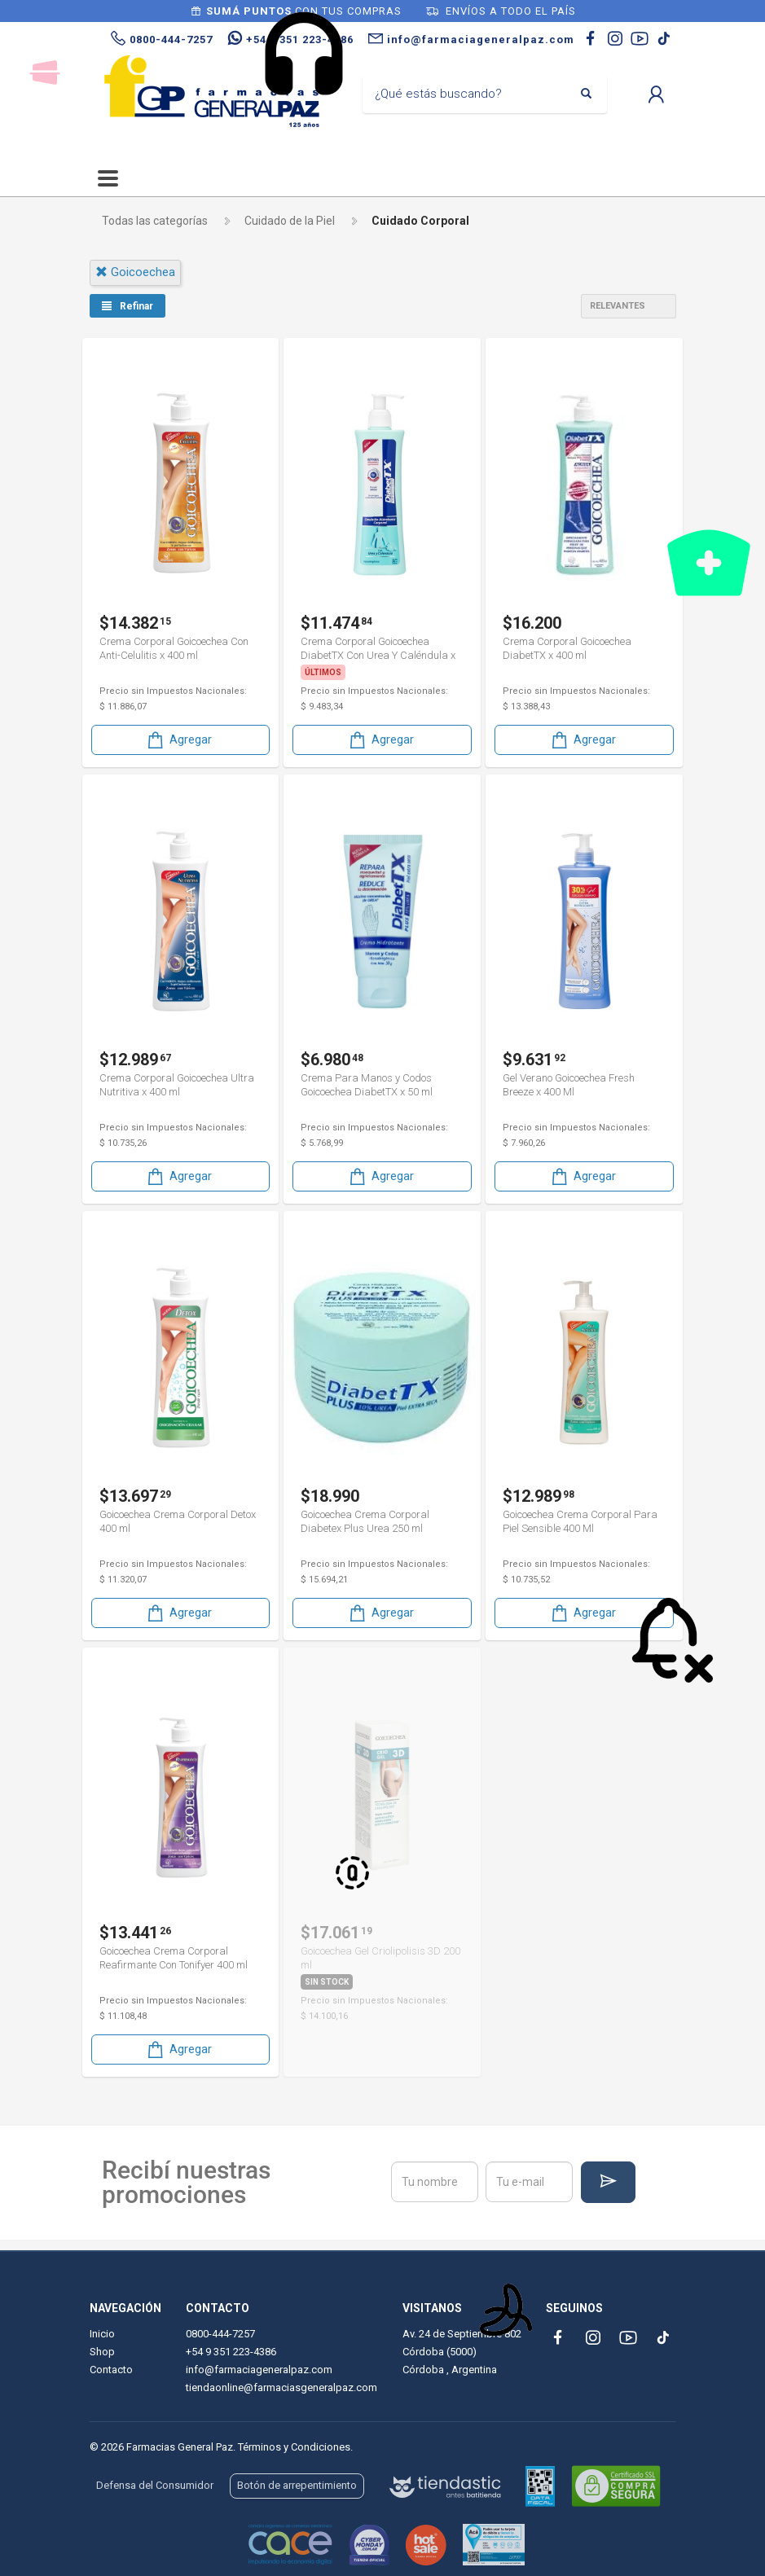  I want to click on toggle perspective view mode, so click(45, 72).